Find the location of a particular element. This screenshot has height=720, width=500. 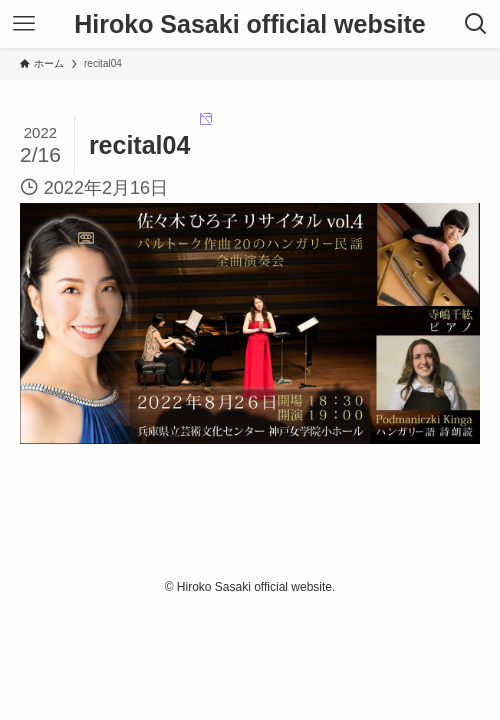

calendar feature disabled or unavailable is located at coordinates (206, 119).